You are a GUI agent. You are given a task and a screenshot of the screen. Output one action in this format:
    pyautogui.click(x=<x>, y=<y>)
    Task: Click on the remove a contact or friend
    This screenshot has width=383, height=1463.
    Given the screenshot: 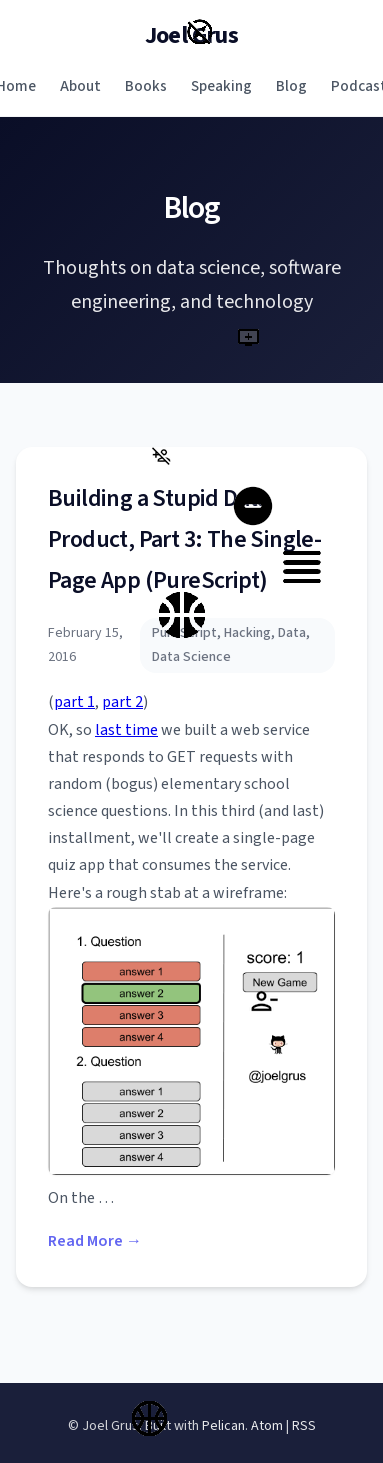 What is the action you would take?
    pyautogui.click(x=264, y=1001)
    